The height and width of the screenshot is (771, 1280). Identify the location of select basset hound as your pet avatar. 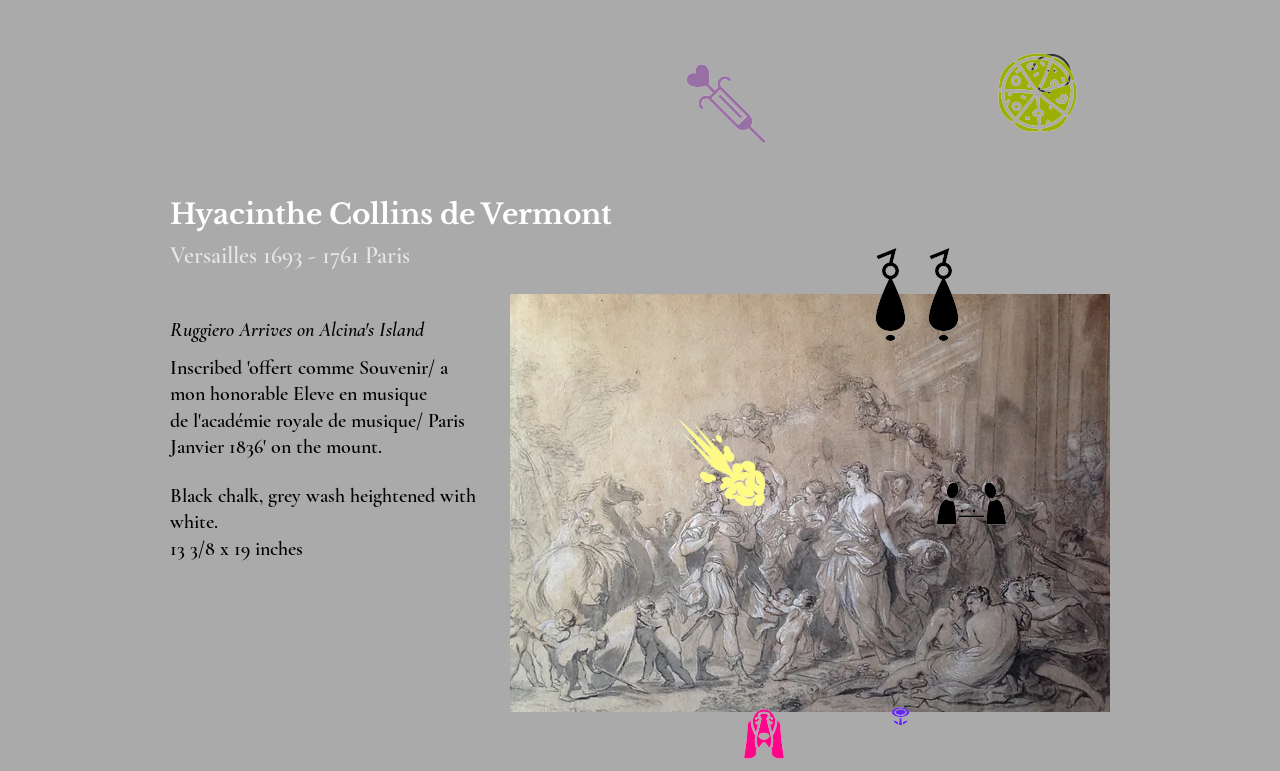
(764, 734).